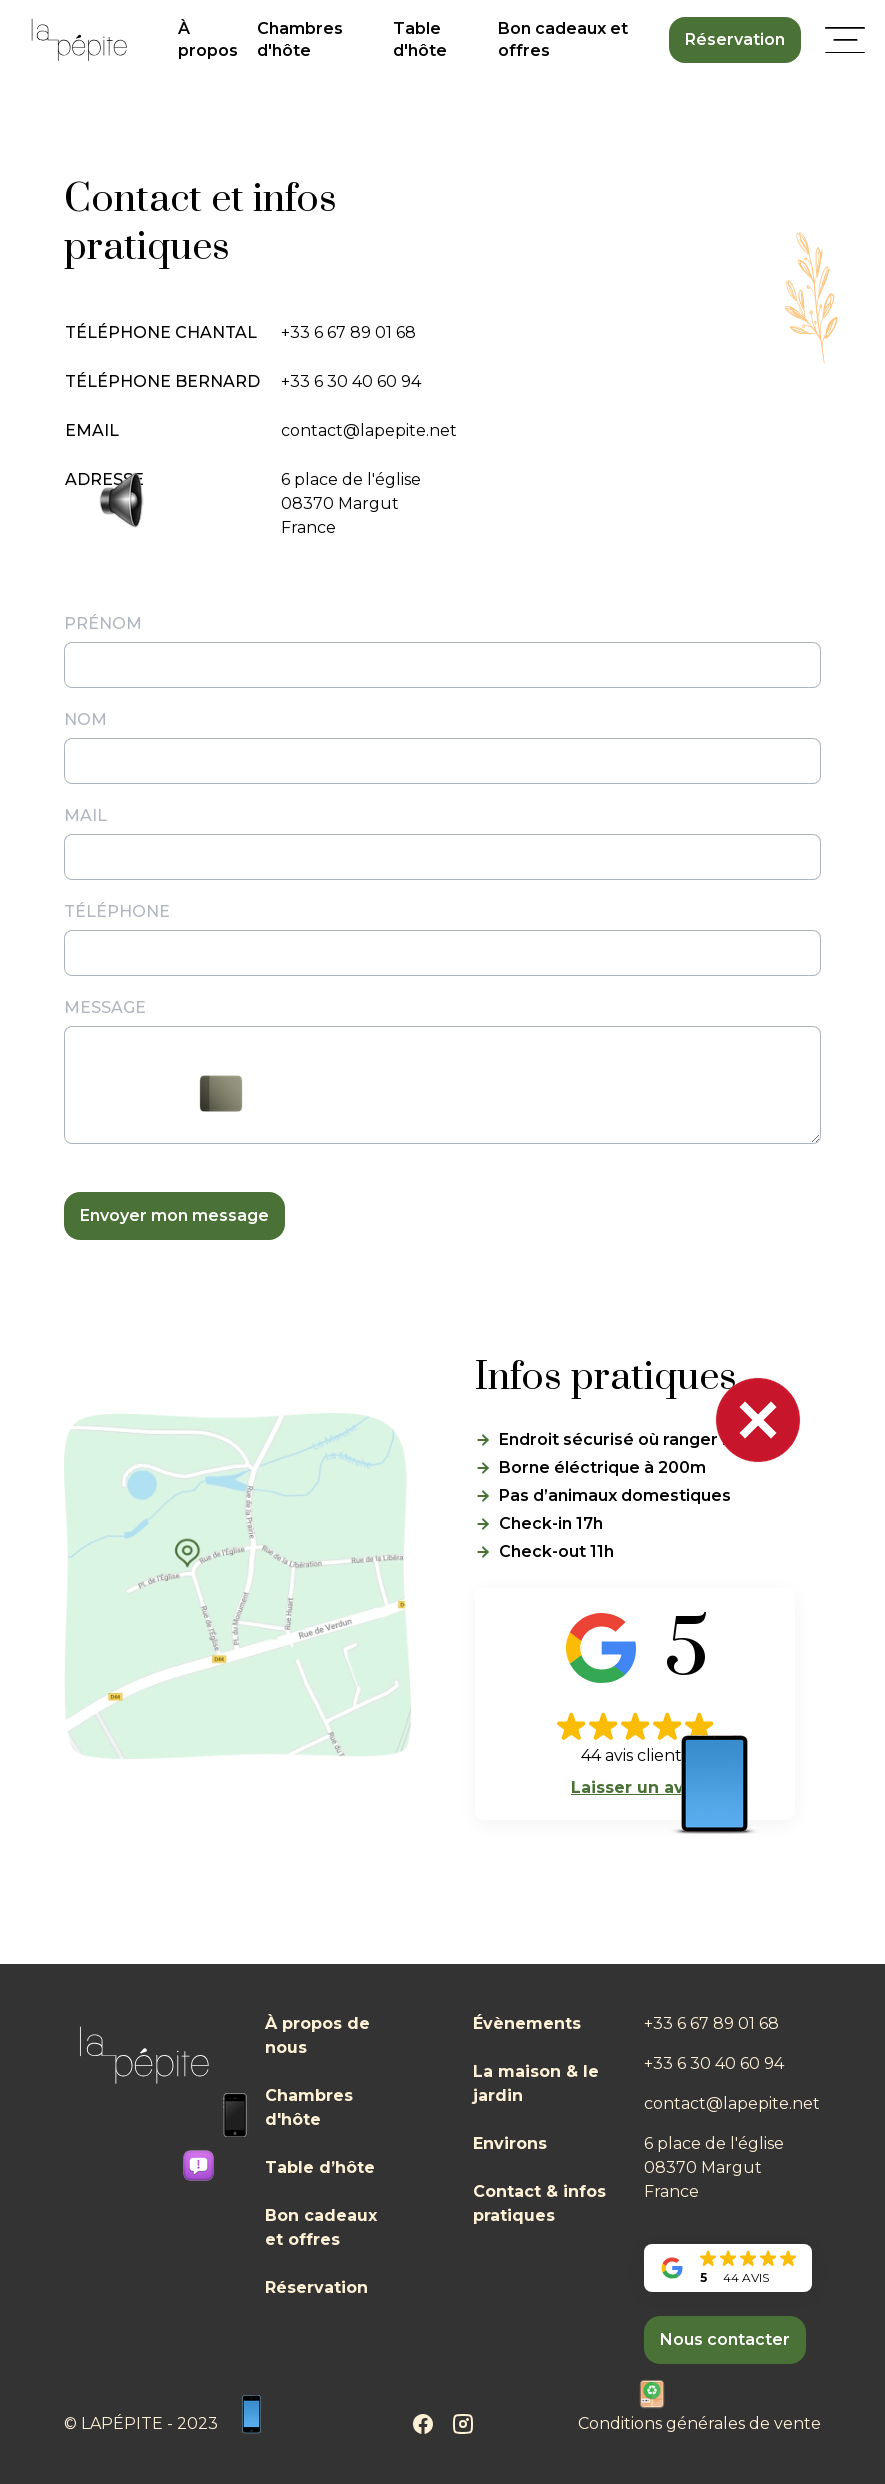  What do you see at coordinates (235, 2115) in the screenshot?
I see `iPhone device icon` at bounding box center [235, 2115].